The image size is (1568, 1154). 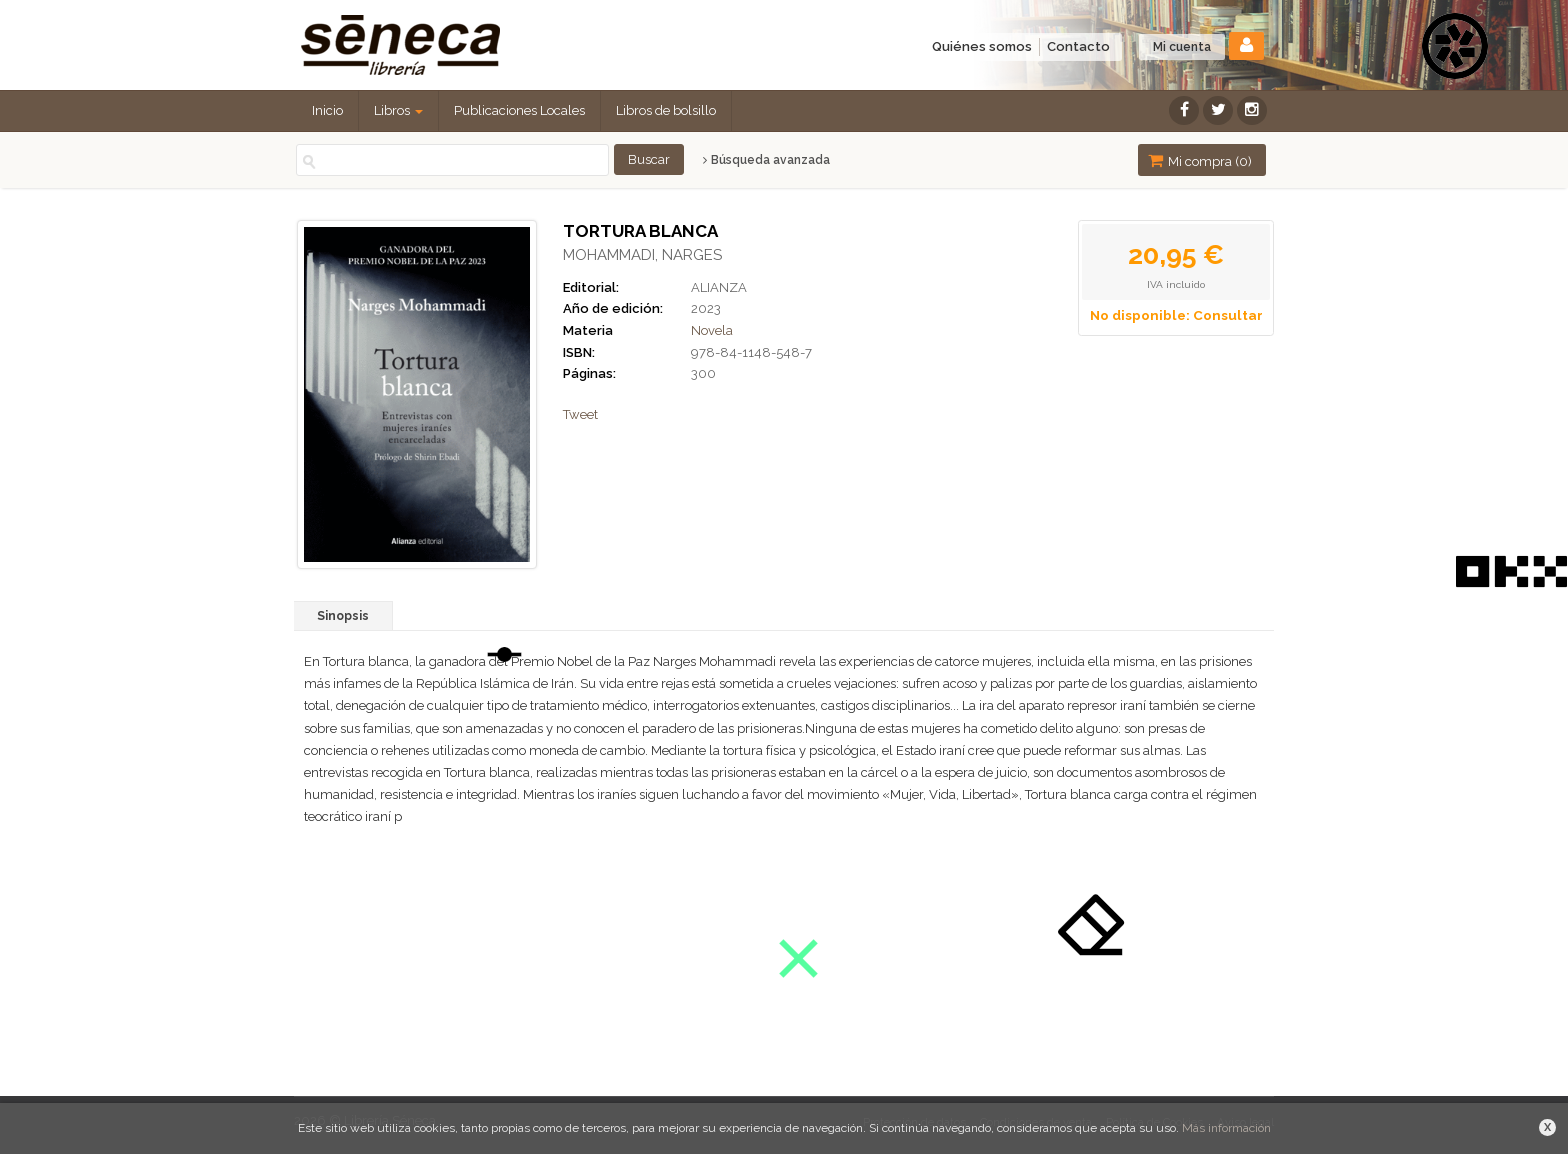 What do you see at coordinates (1455, 46) in the screenshot?
I see `open Pivotal Tracker app` at bounding box center [1455, 46].